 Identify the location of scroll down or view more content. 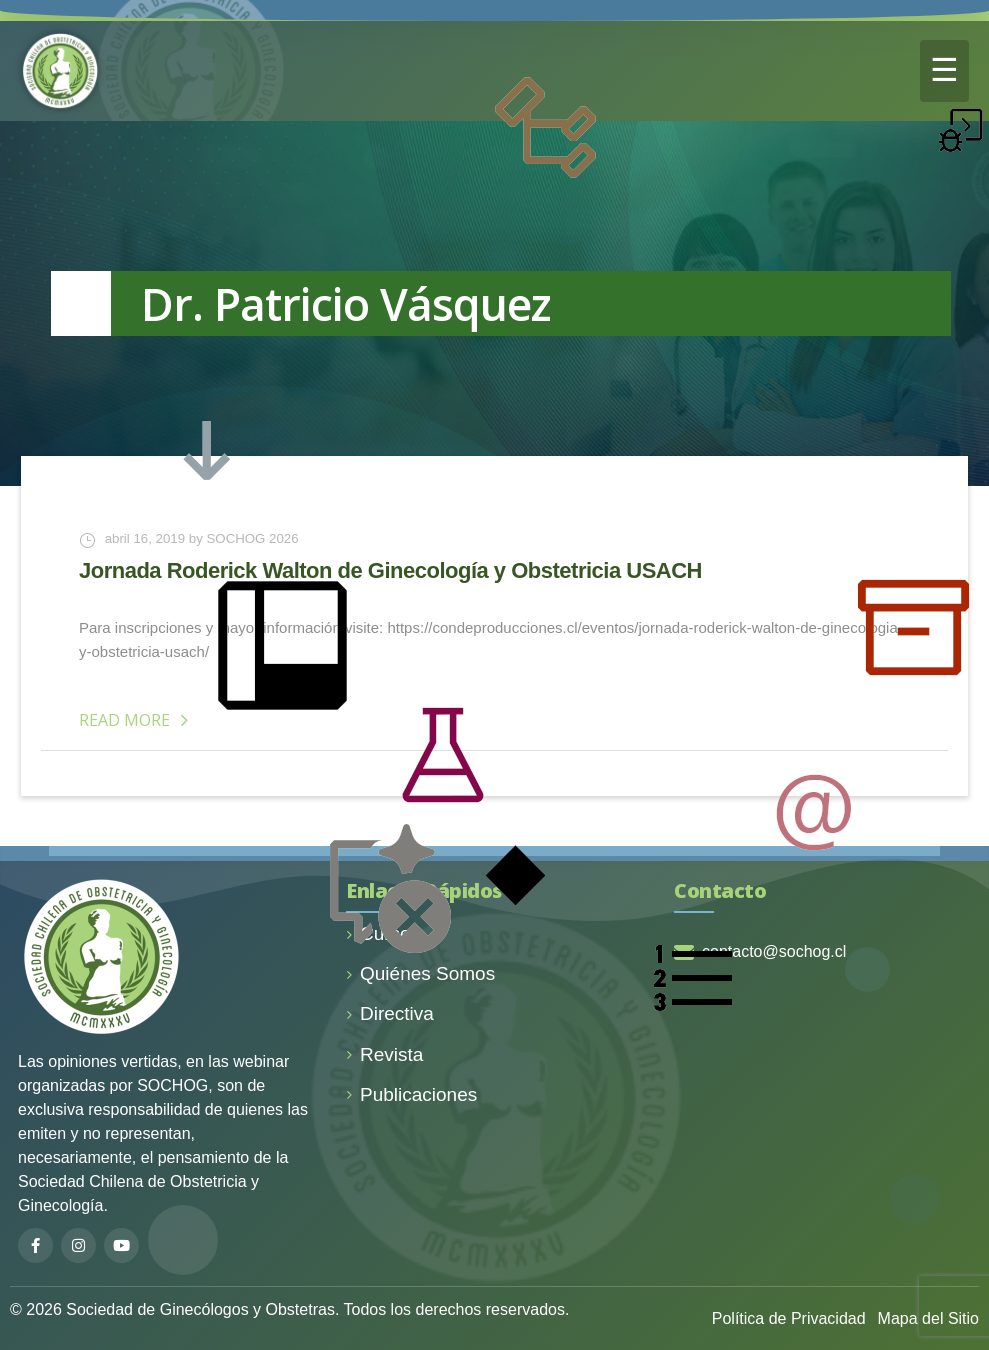
(208, 454).